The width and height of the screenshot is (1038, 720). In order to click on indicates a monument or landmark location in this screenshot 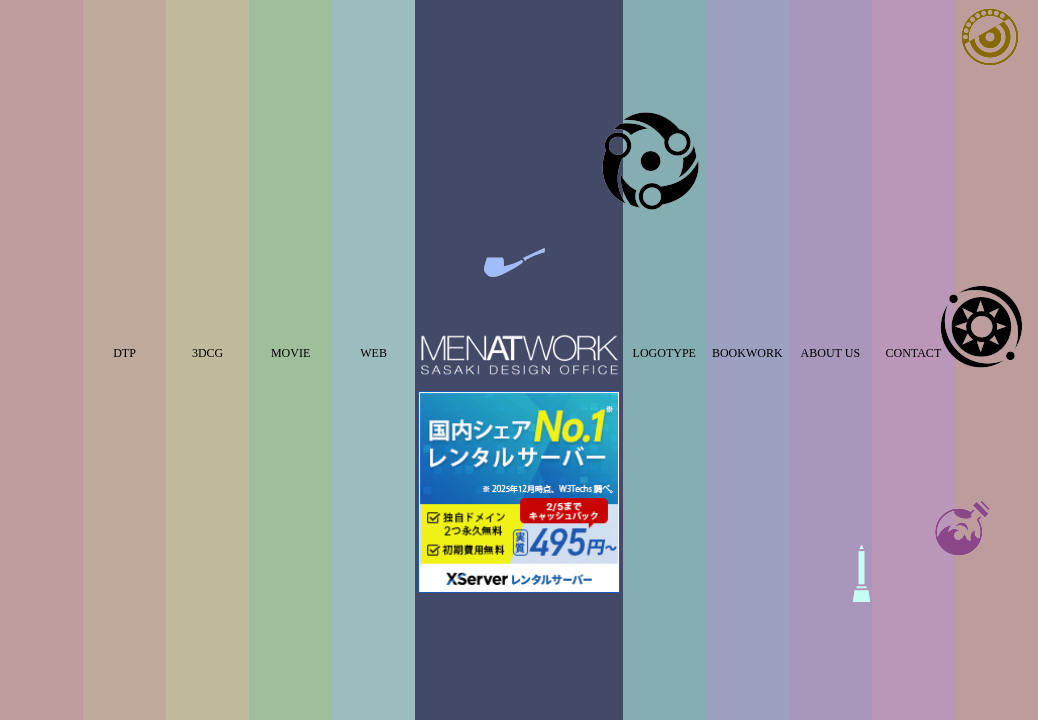, I will do `click(861, 573)`.